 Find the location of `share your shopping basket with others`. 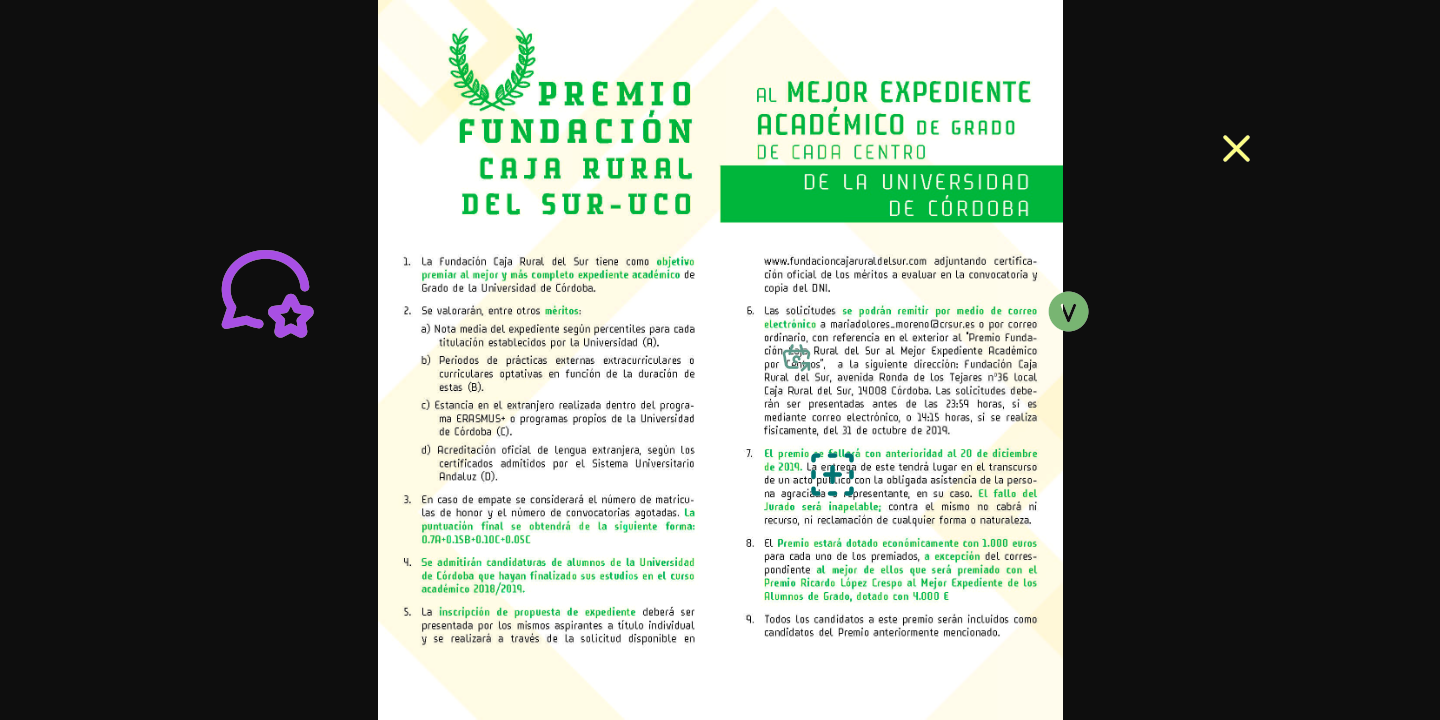

share your shopping basket with others is located at coordinates (796, 356).